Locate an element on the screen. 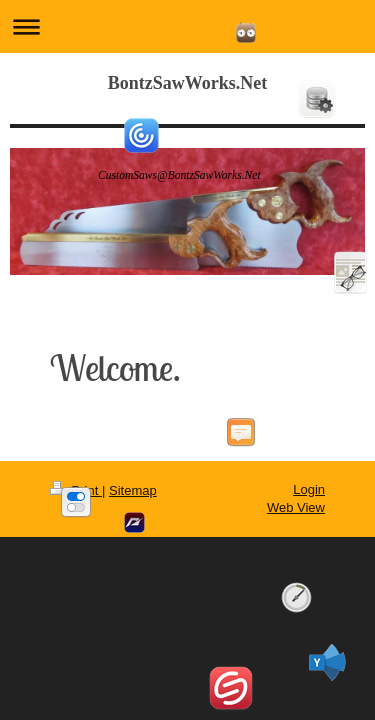  launch need for speed hot pursuit game is located at coordinates (134, 522).